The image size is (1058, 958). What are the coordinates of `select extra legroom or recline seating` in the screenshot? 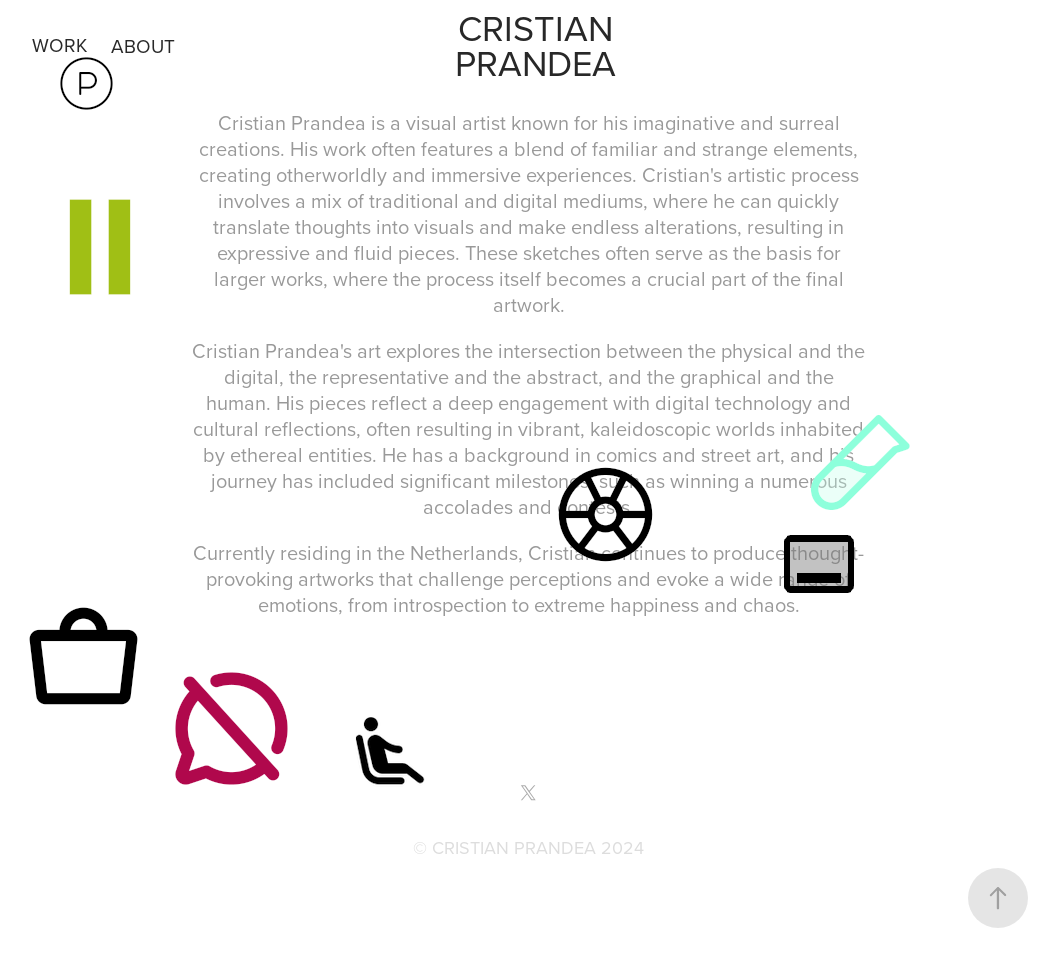 It's located at (390, 752).